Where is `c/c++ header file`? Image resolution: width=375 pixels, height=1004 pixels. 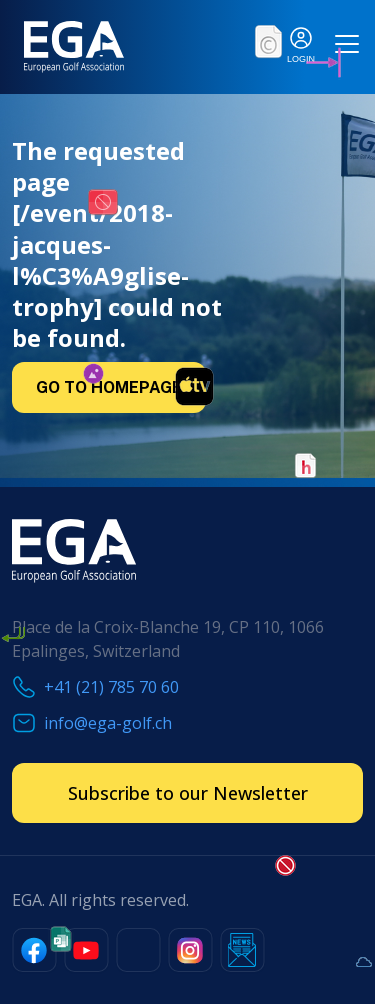 c/c++ header file is located at coordinates (305, 465).